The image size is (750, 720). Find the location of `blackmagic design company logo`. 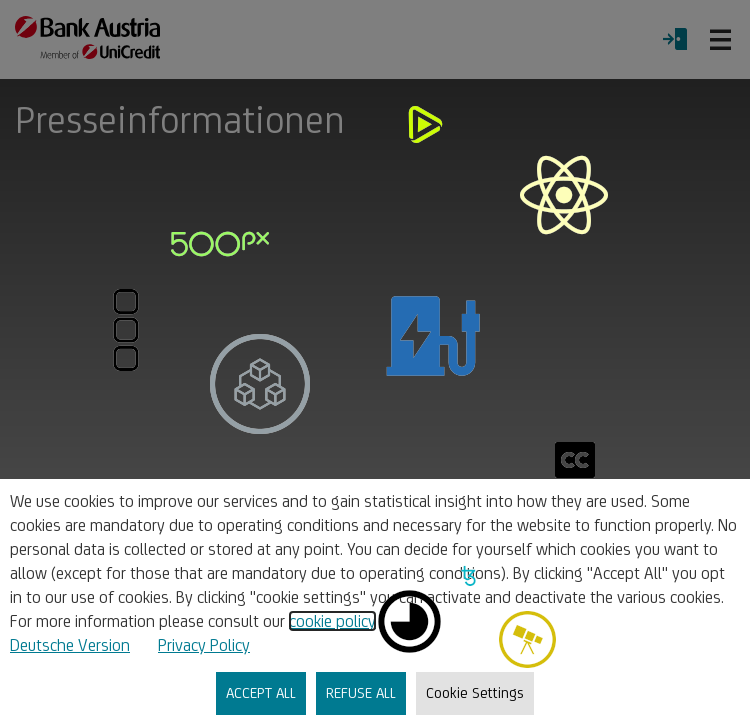

blackmagic design company logo is located at coordinates (126, 330).